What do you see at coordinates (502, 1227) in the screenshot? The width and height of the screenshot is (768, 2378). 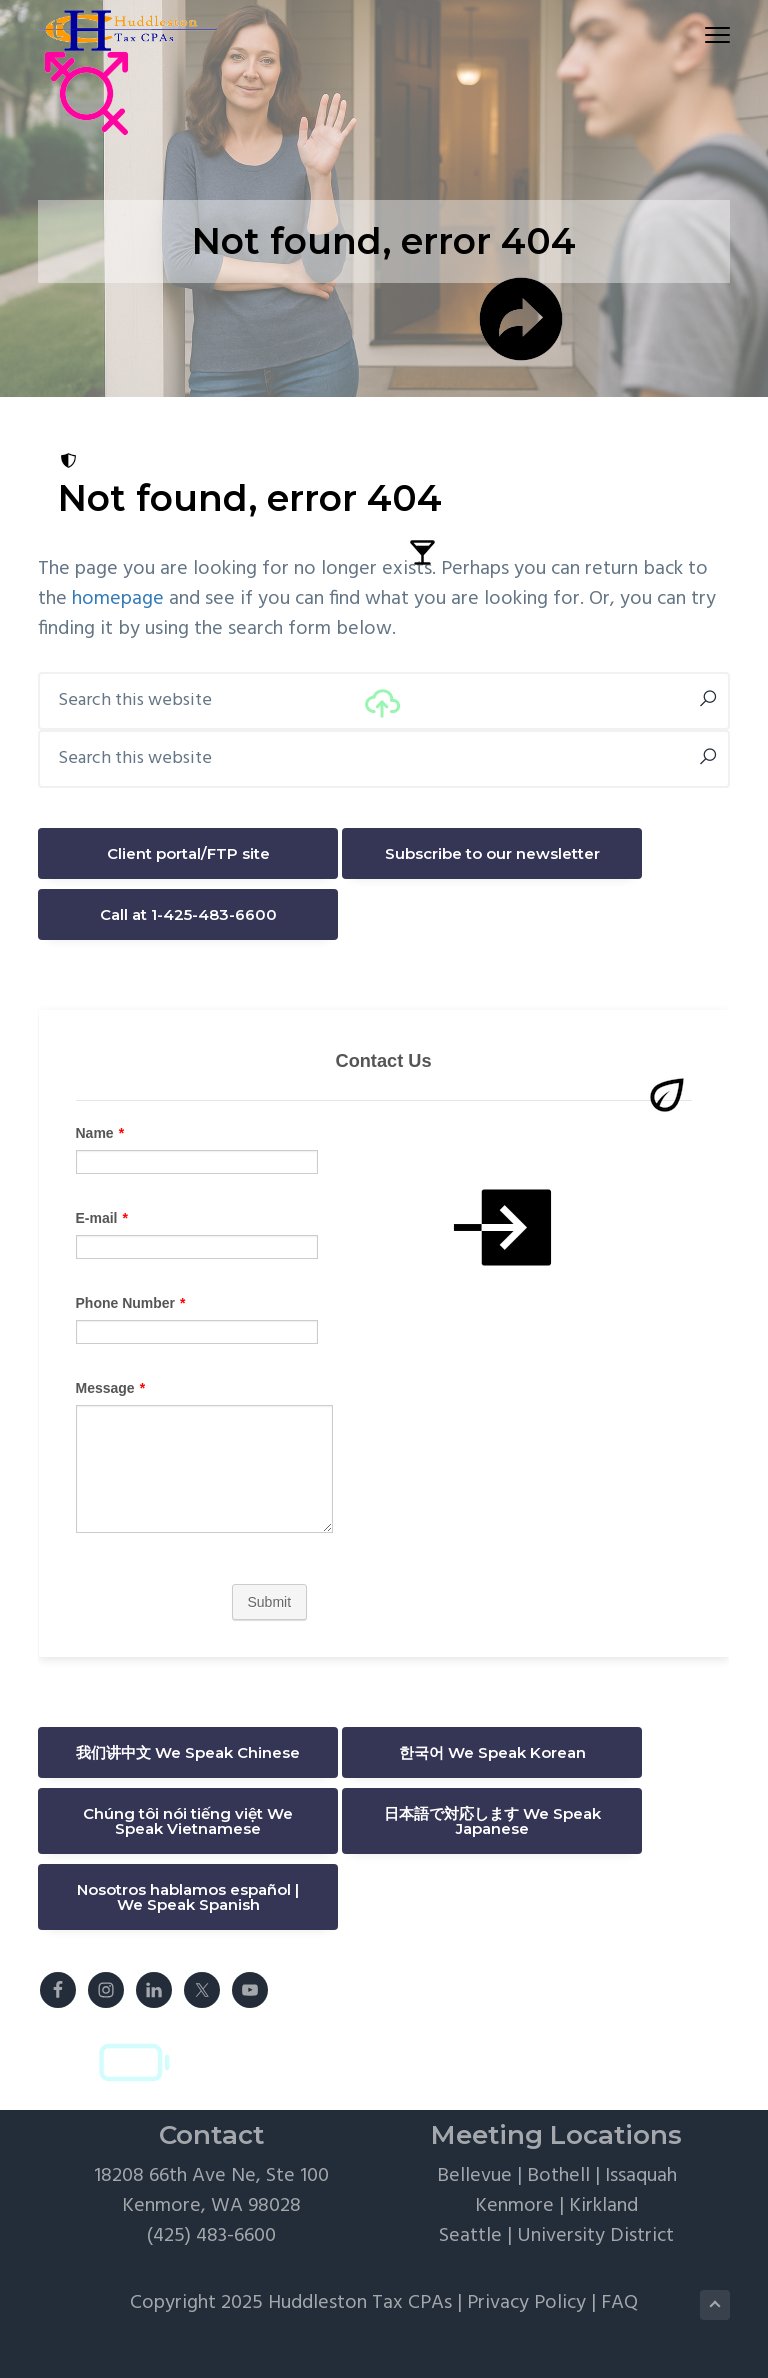 I see `log in or sign in to your account` at bounding box center [502, 1227].